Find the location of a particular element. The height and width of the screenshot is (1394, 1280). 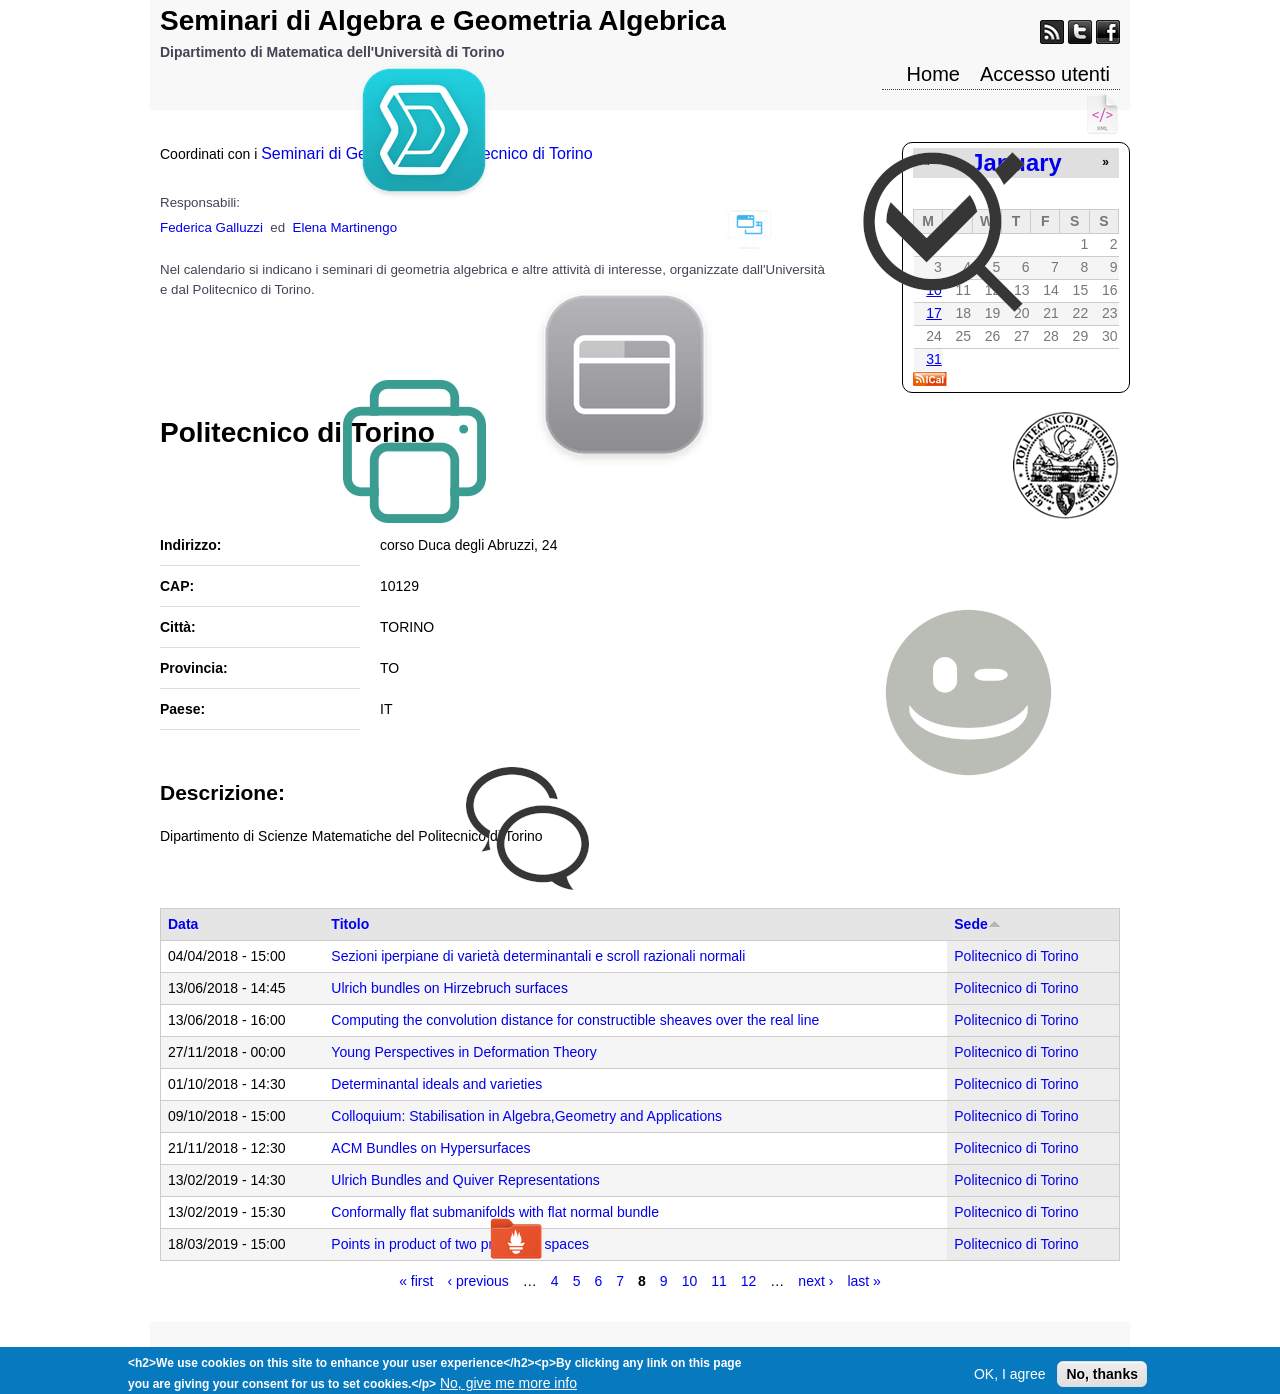

open prometheus monitoring project folder is located at coordinates (516, 1240).